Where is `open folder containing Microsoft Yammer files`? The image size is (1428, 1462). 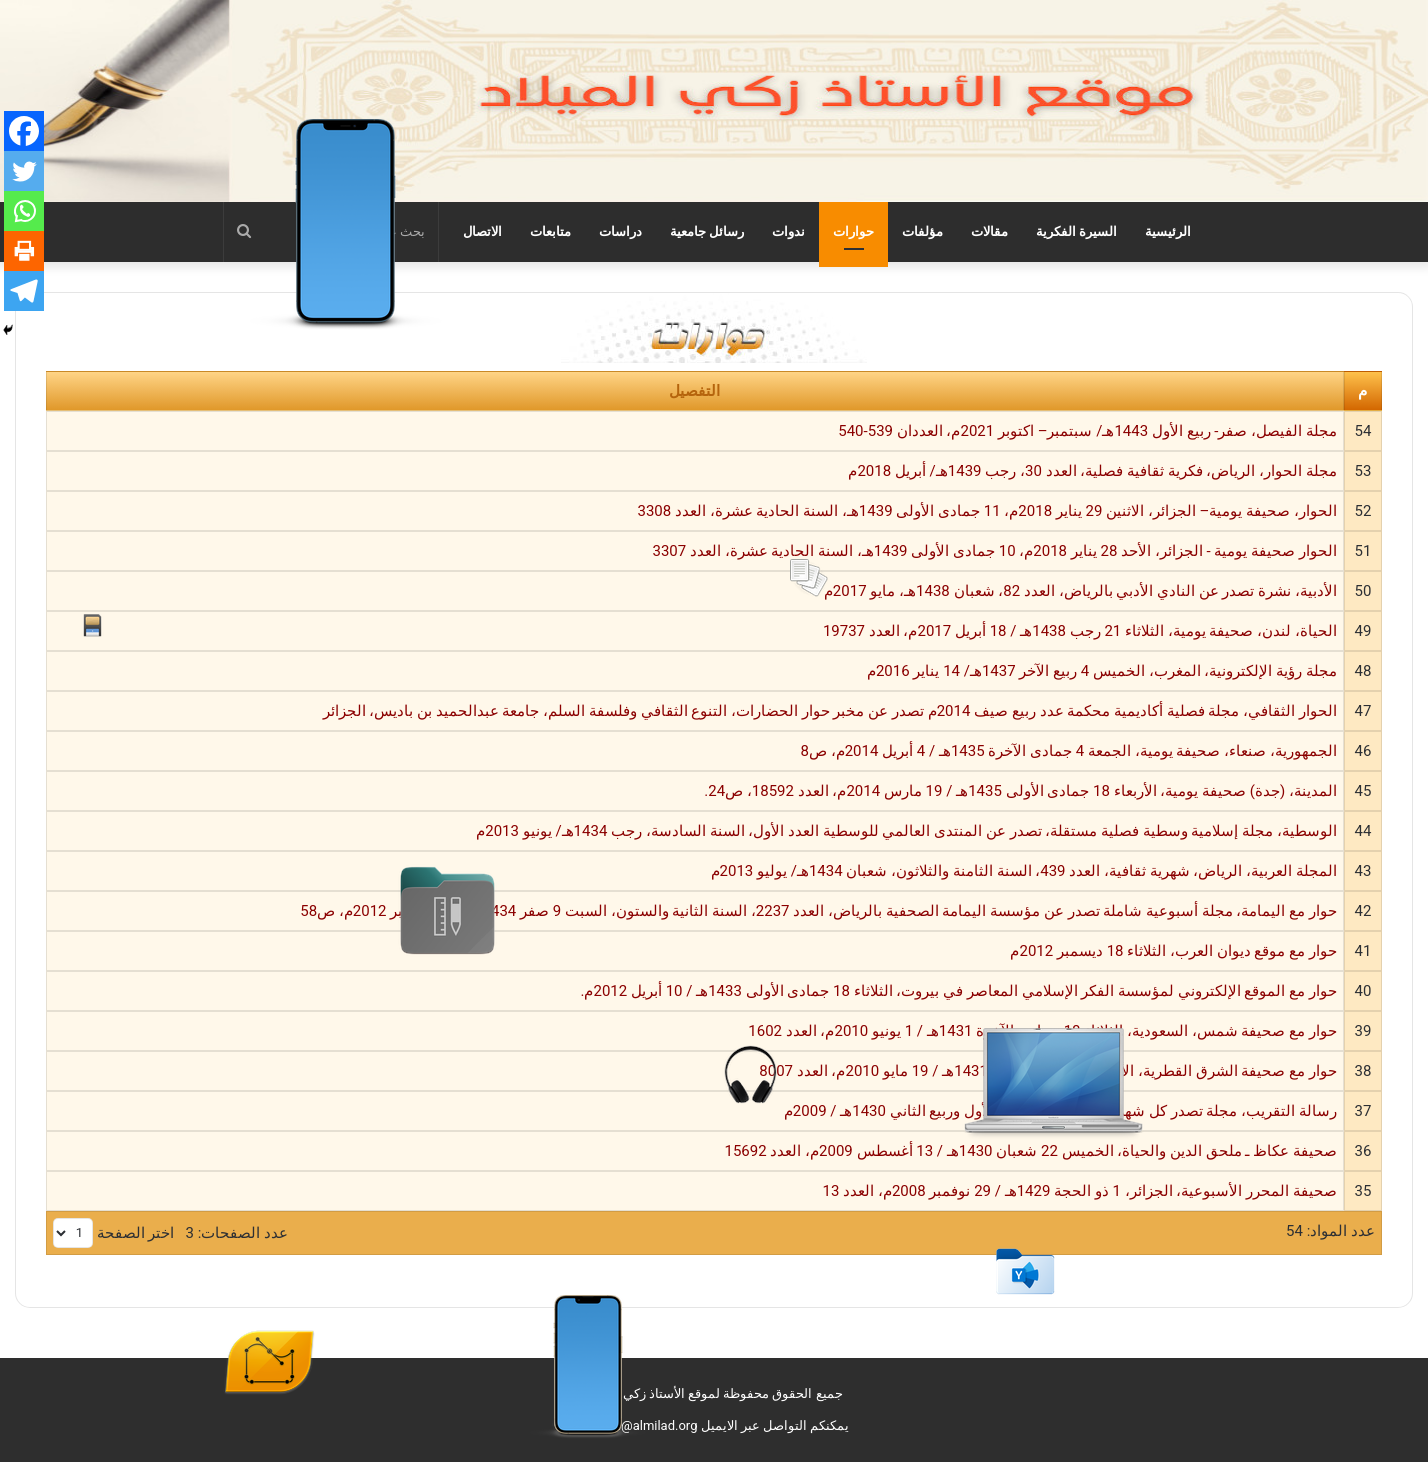 open folder containing Microsoft Yammer files is located at coordinates (1025, 1273).